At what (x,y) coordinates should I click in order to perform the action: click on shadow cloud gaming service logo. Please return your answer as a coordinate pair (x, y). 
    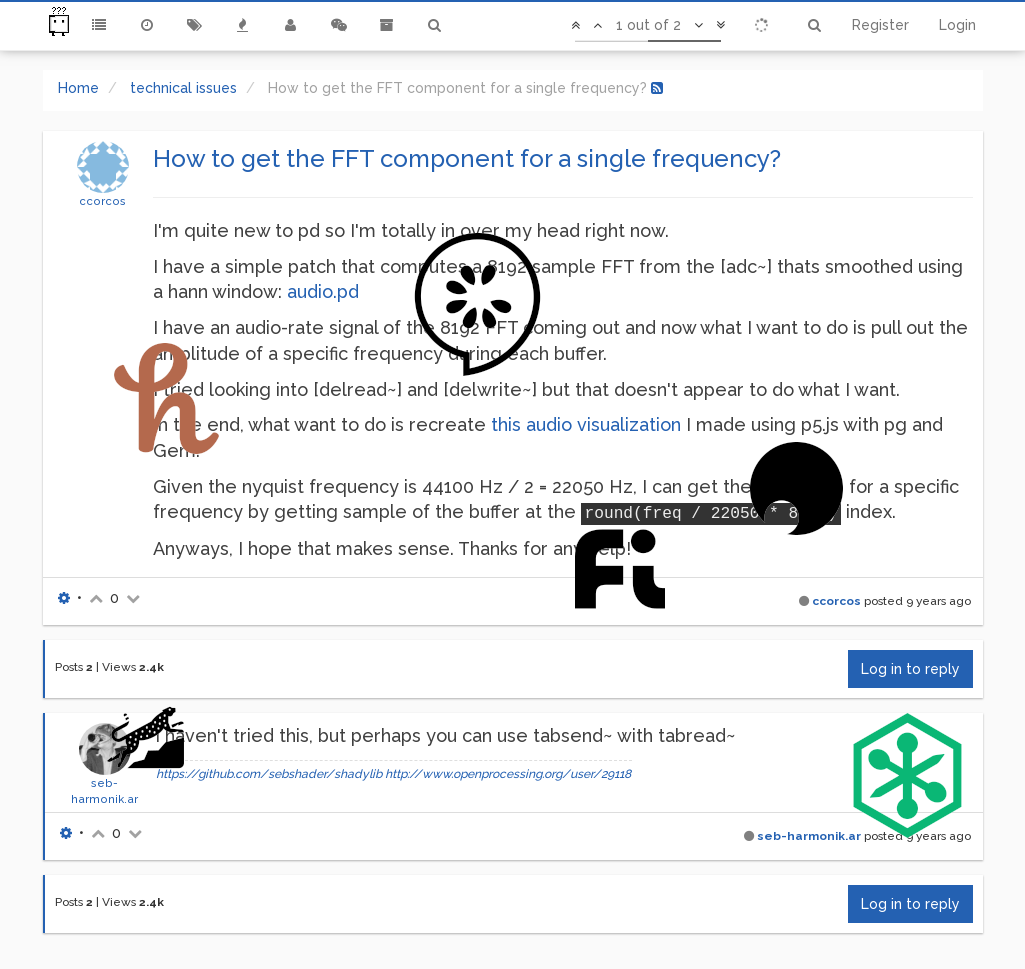
    Looking at the image, I should click on (796, 488).